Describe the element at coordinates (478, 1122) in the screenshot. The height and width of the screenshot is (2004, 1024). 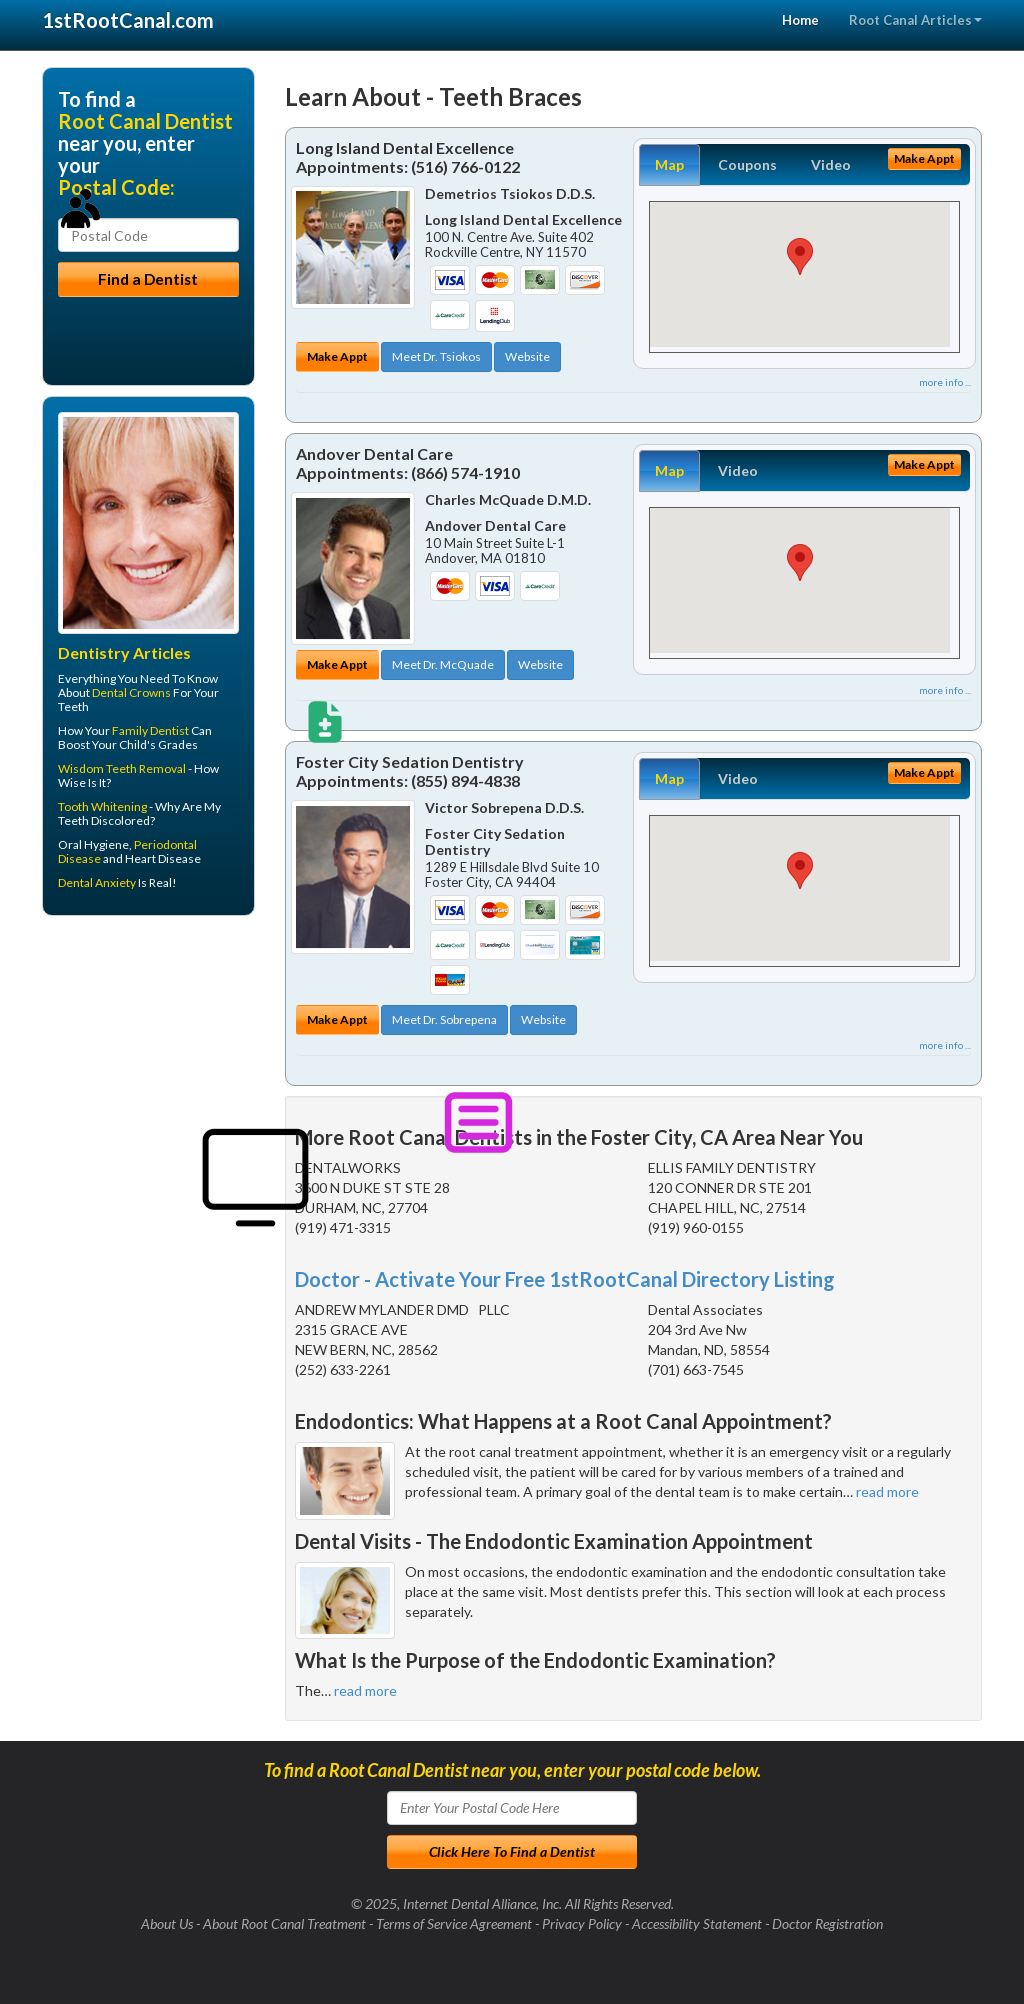
I see `view article or document content` at that location.